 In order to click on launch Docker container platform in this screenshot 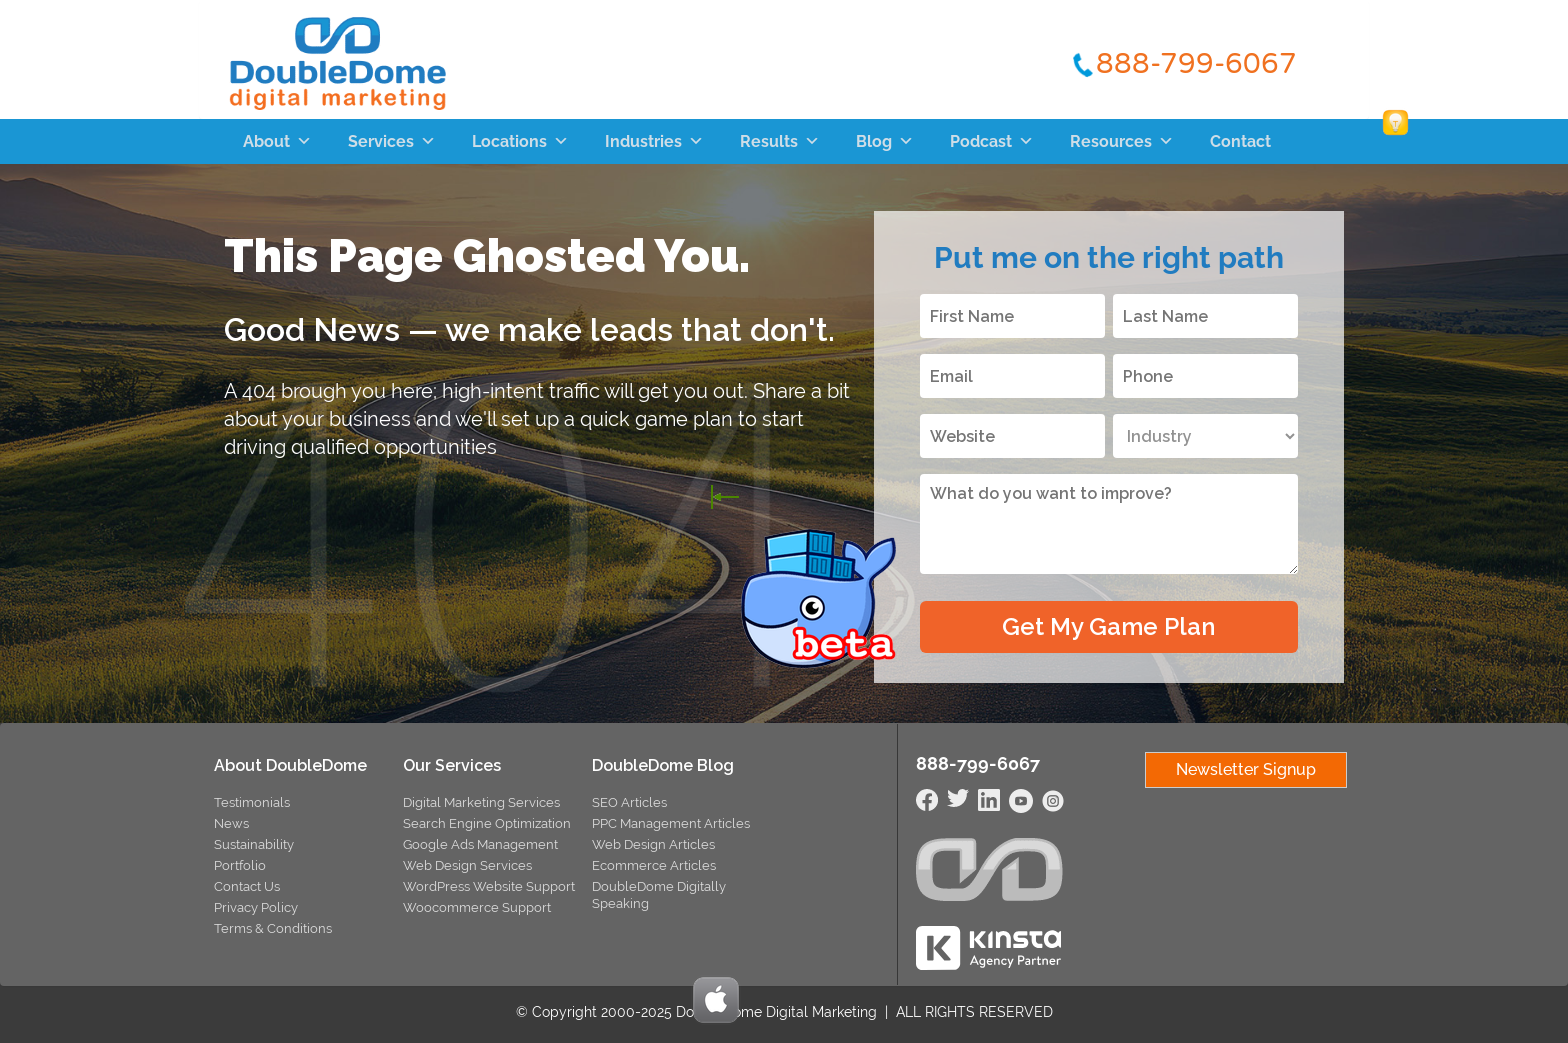, I will do `click(818, 598)`.